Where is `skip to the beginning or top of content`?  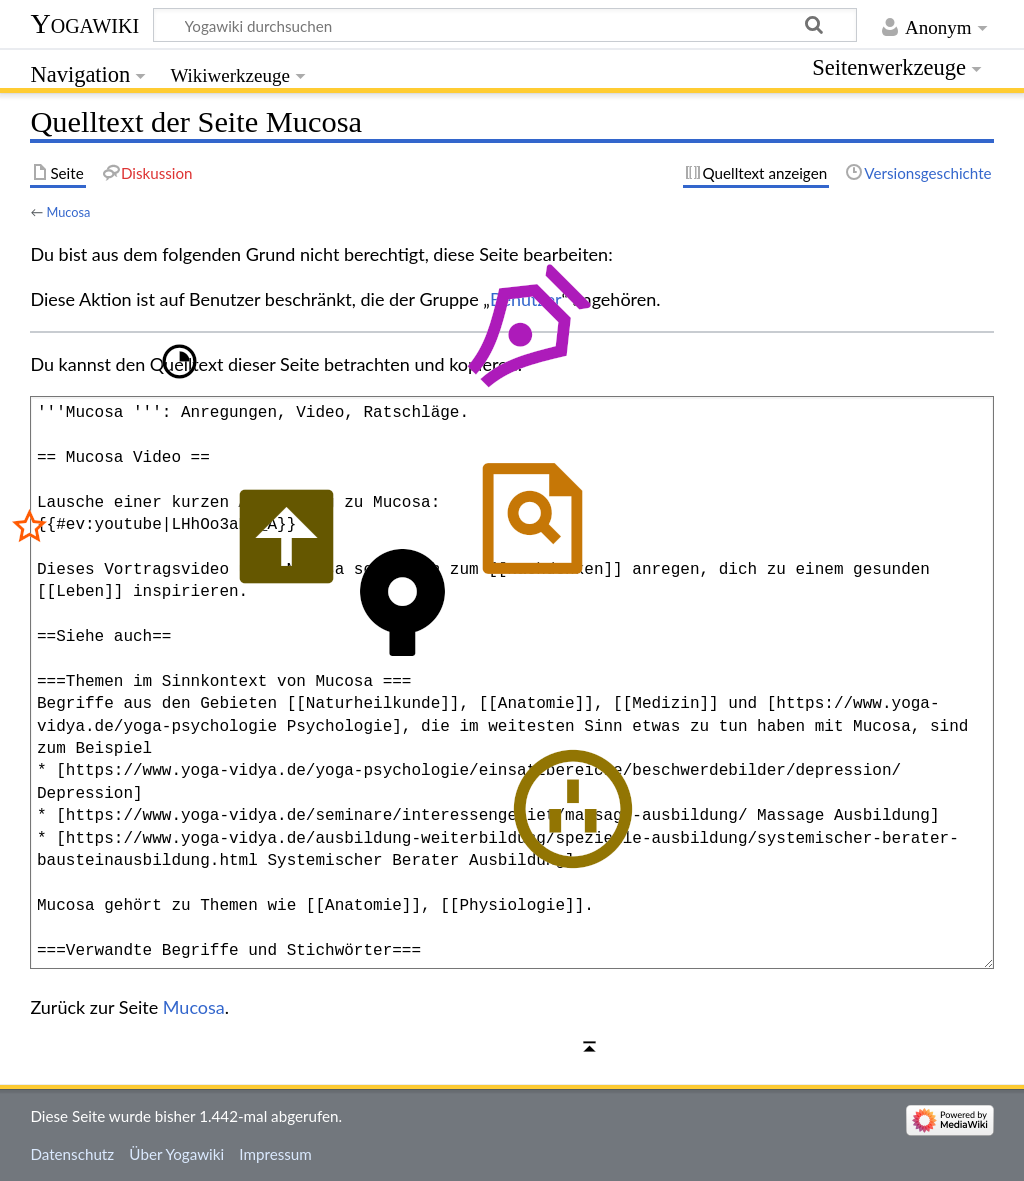
skip to the beginning or top of content is located at coordinates (589, 1046).